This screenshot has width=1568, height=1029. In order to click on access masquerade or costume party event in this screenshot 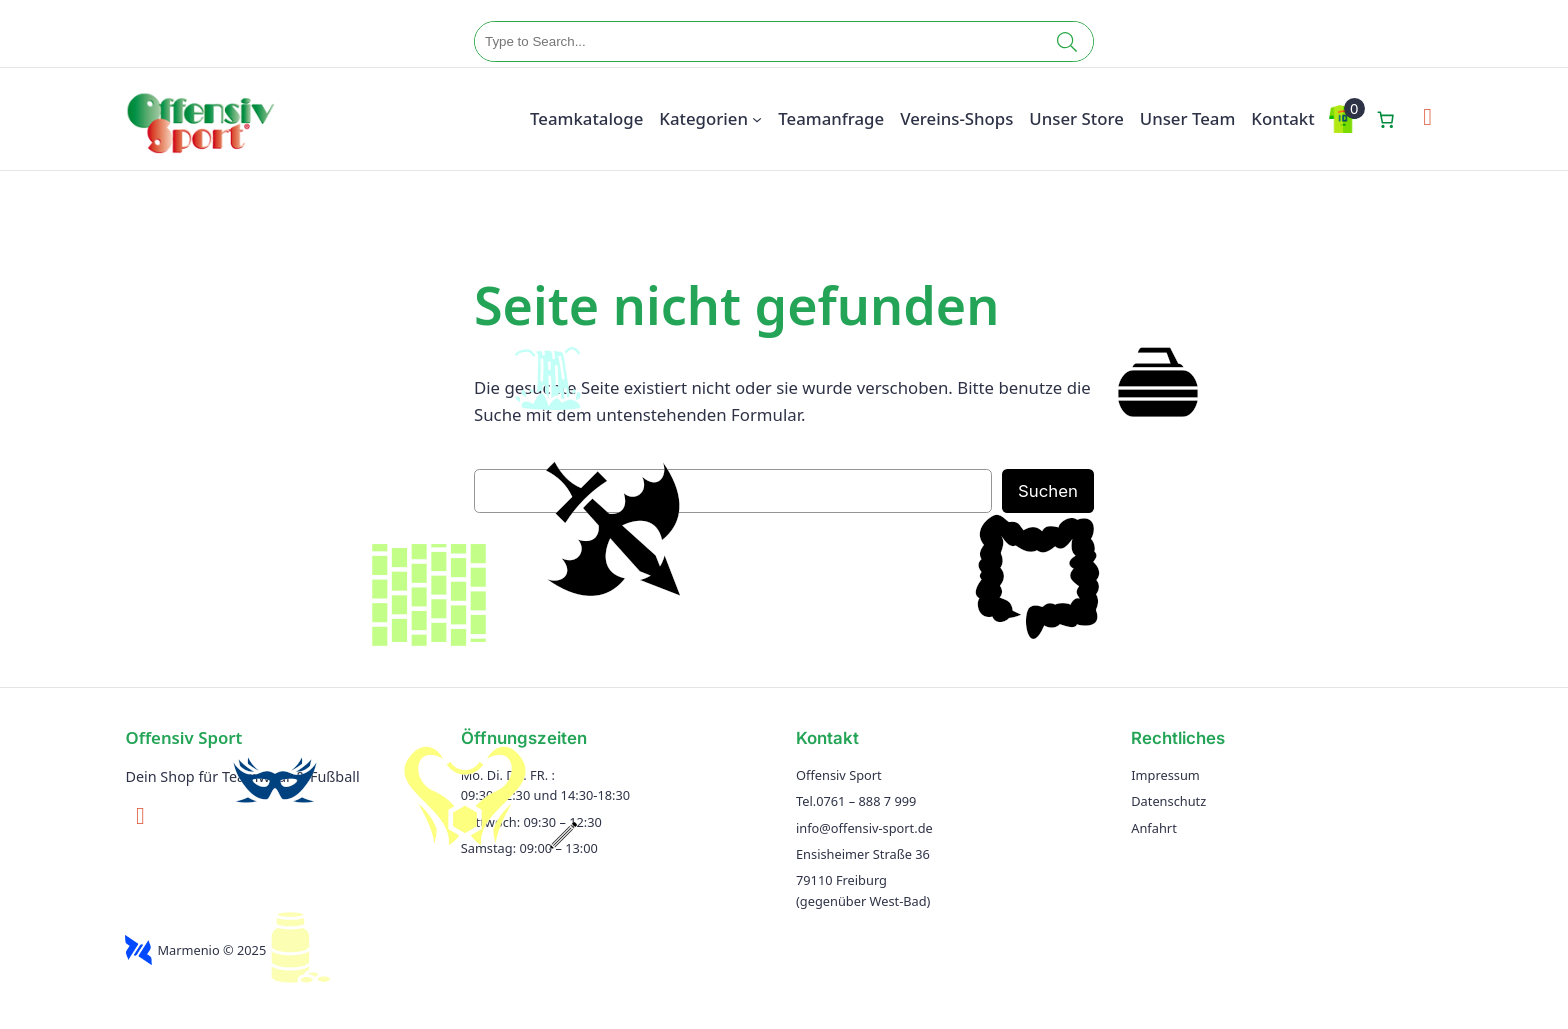, I will do `click(275, 780)`.